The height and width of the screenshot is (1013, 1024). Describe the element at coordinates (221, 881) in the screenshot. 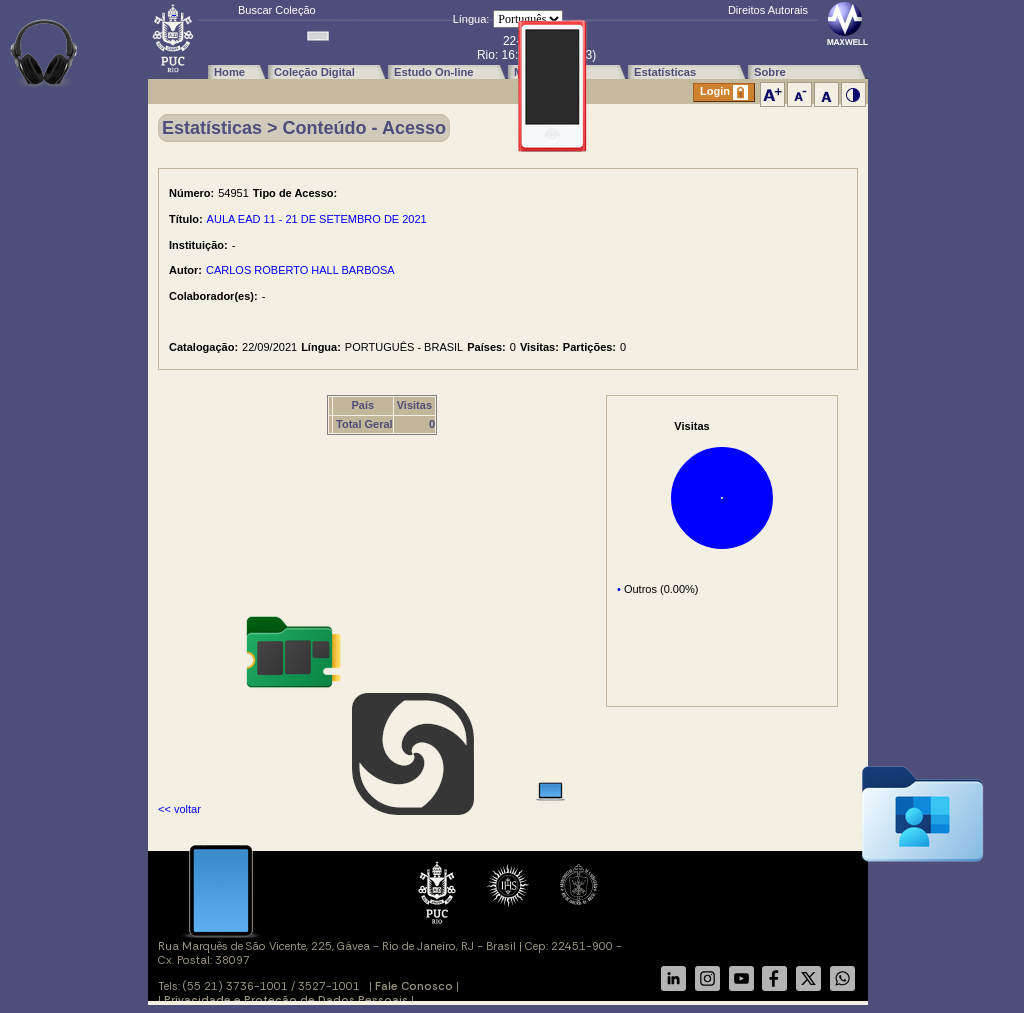

I see `represents a connected iPad Mini device` at that location.